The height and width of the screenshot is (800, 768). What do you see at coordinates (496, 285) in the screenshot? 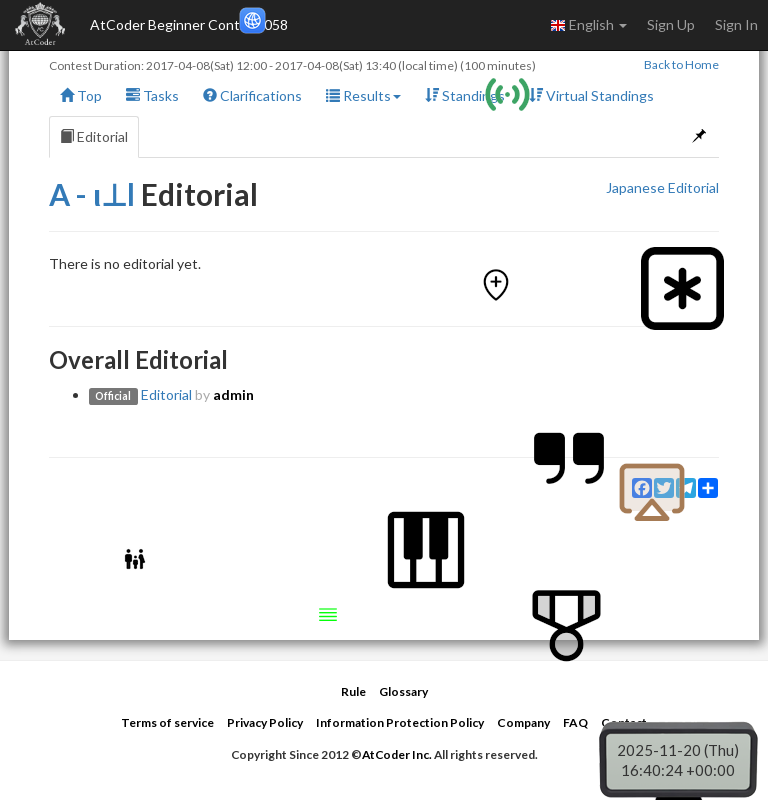
I see `add a new location pin` at bounding box center [496, 285].